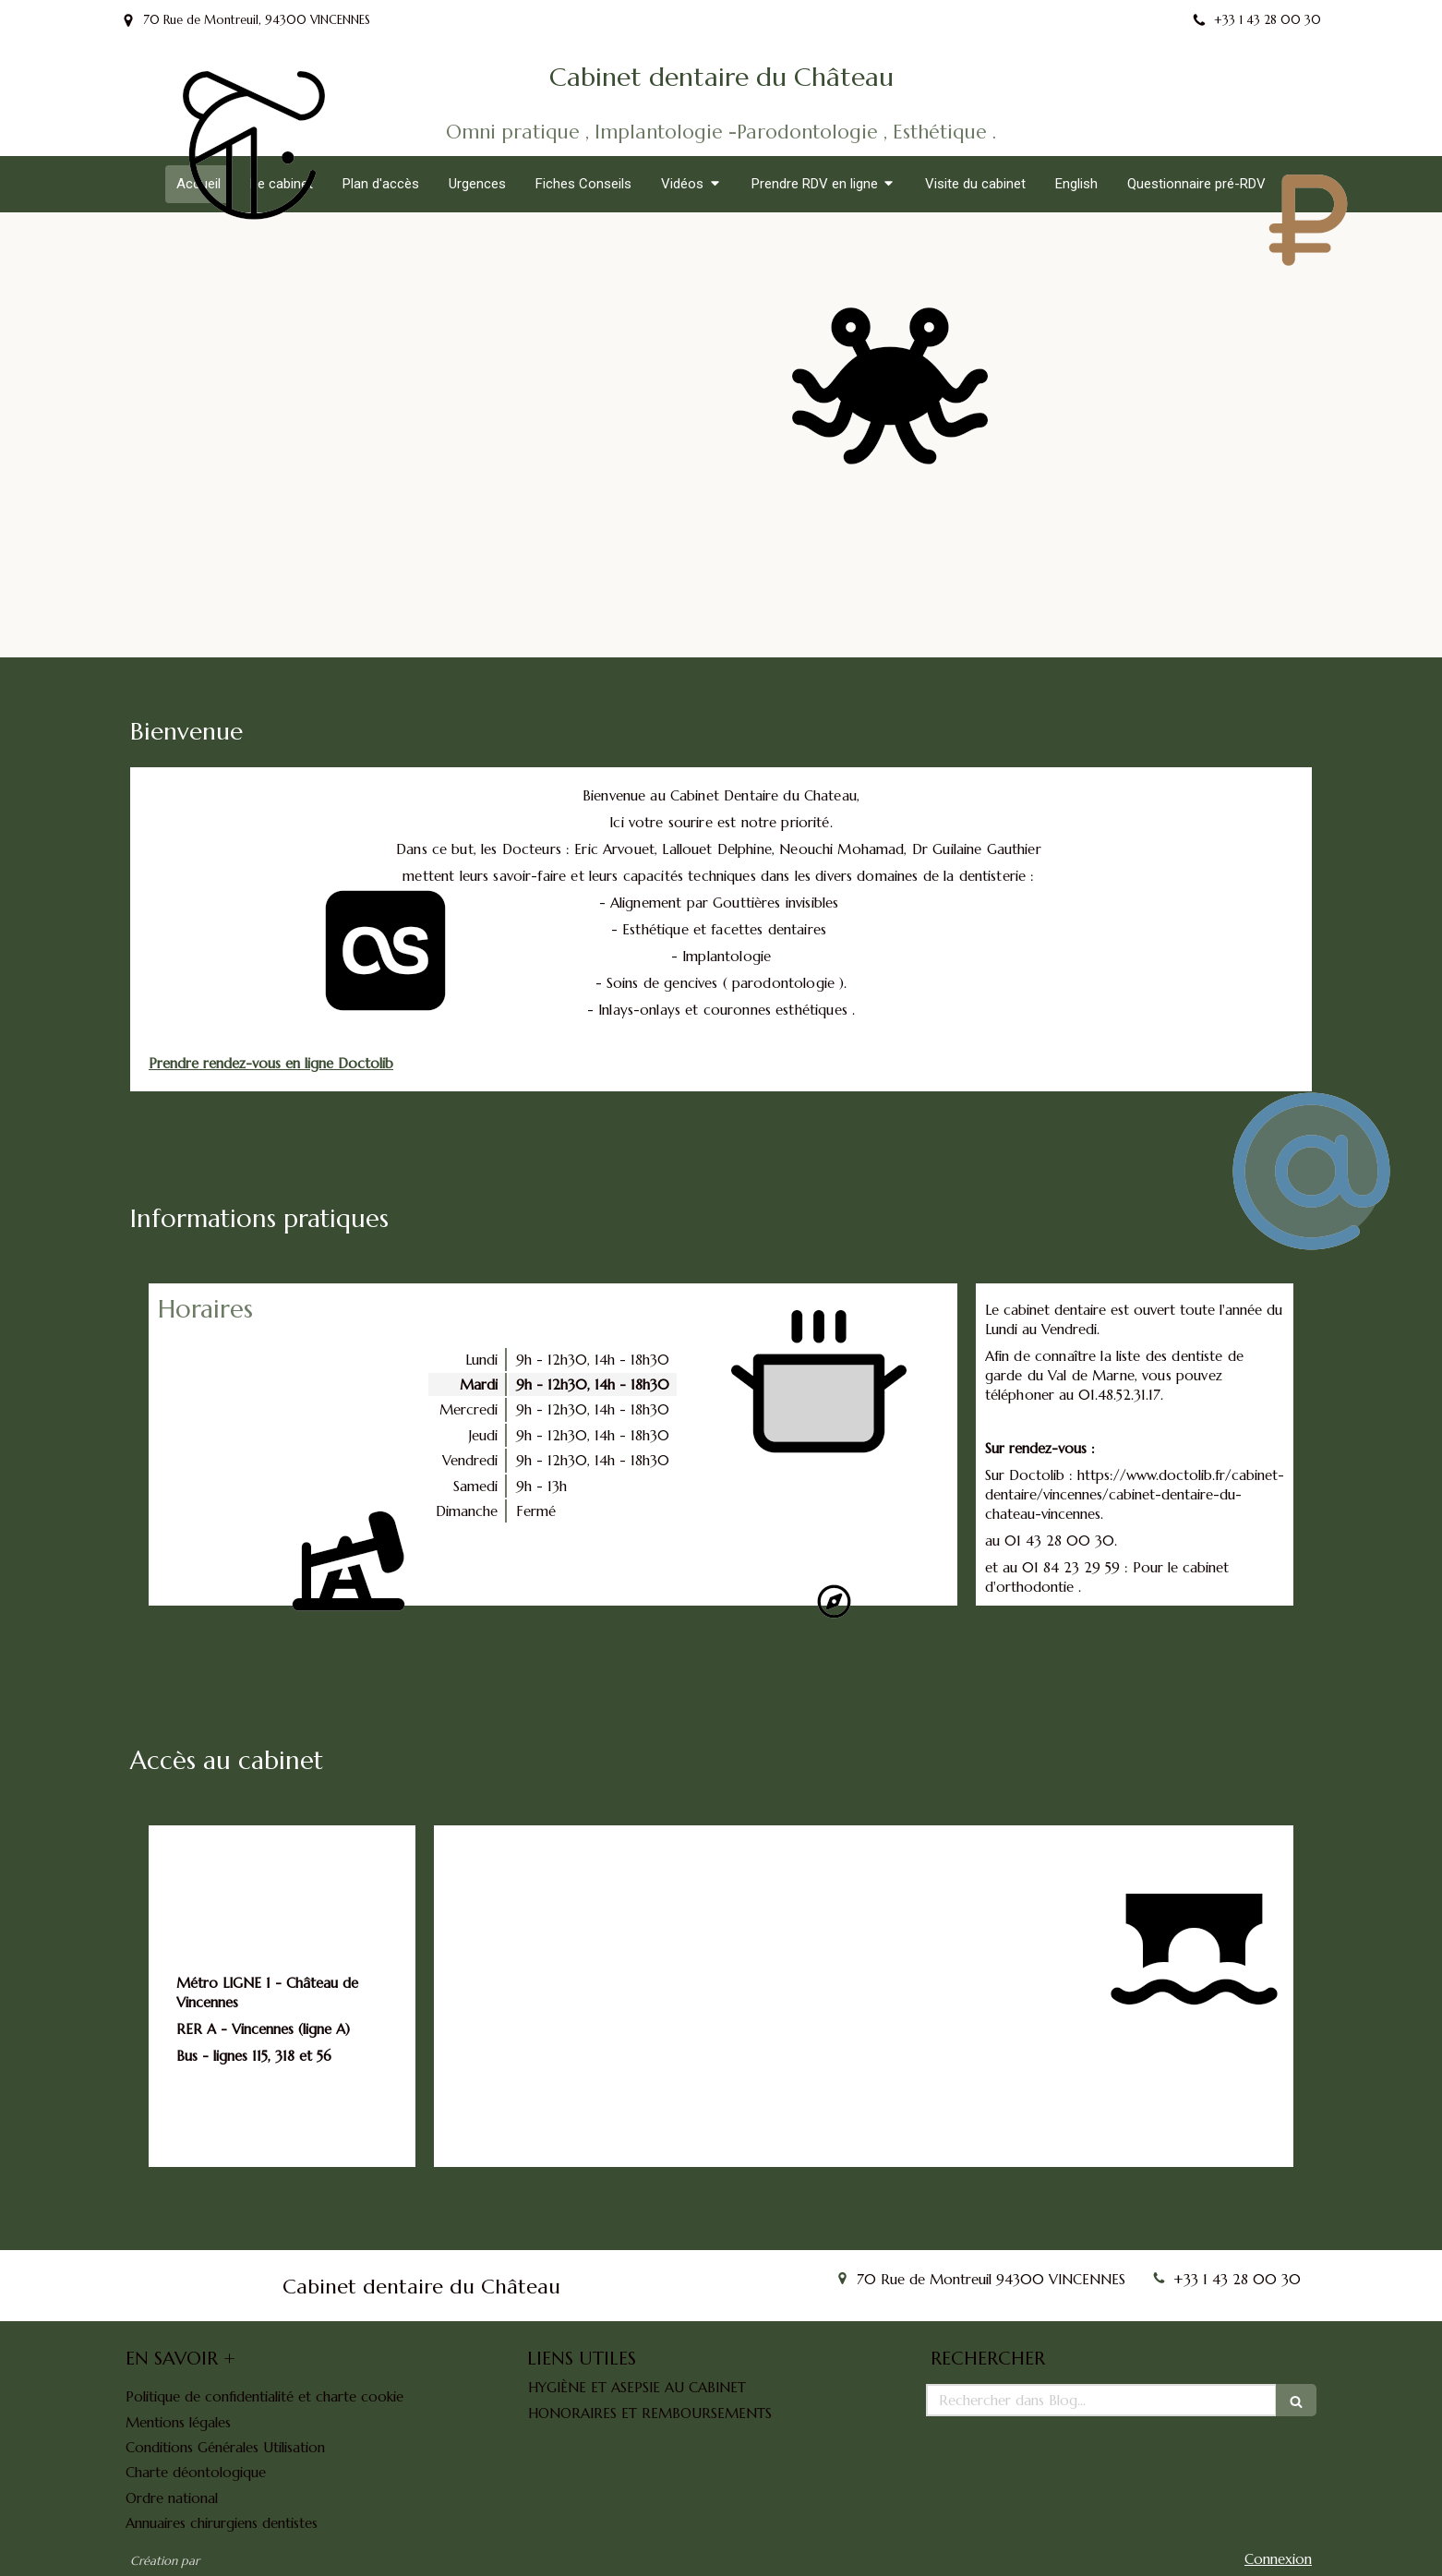 The image size is (1442, 2576). What do you see at coordinates (834, 1601) in the screenshot?
I see `access navigation or directions` at bounding box center [834, 1601].